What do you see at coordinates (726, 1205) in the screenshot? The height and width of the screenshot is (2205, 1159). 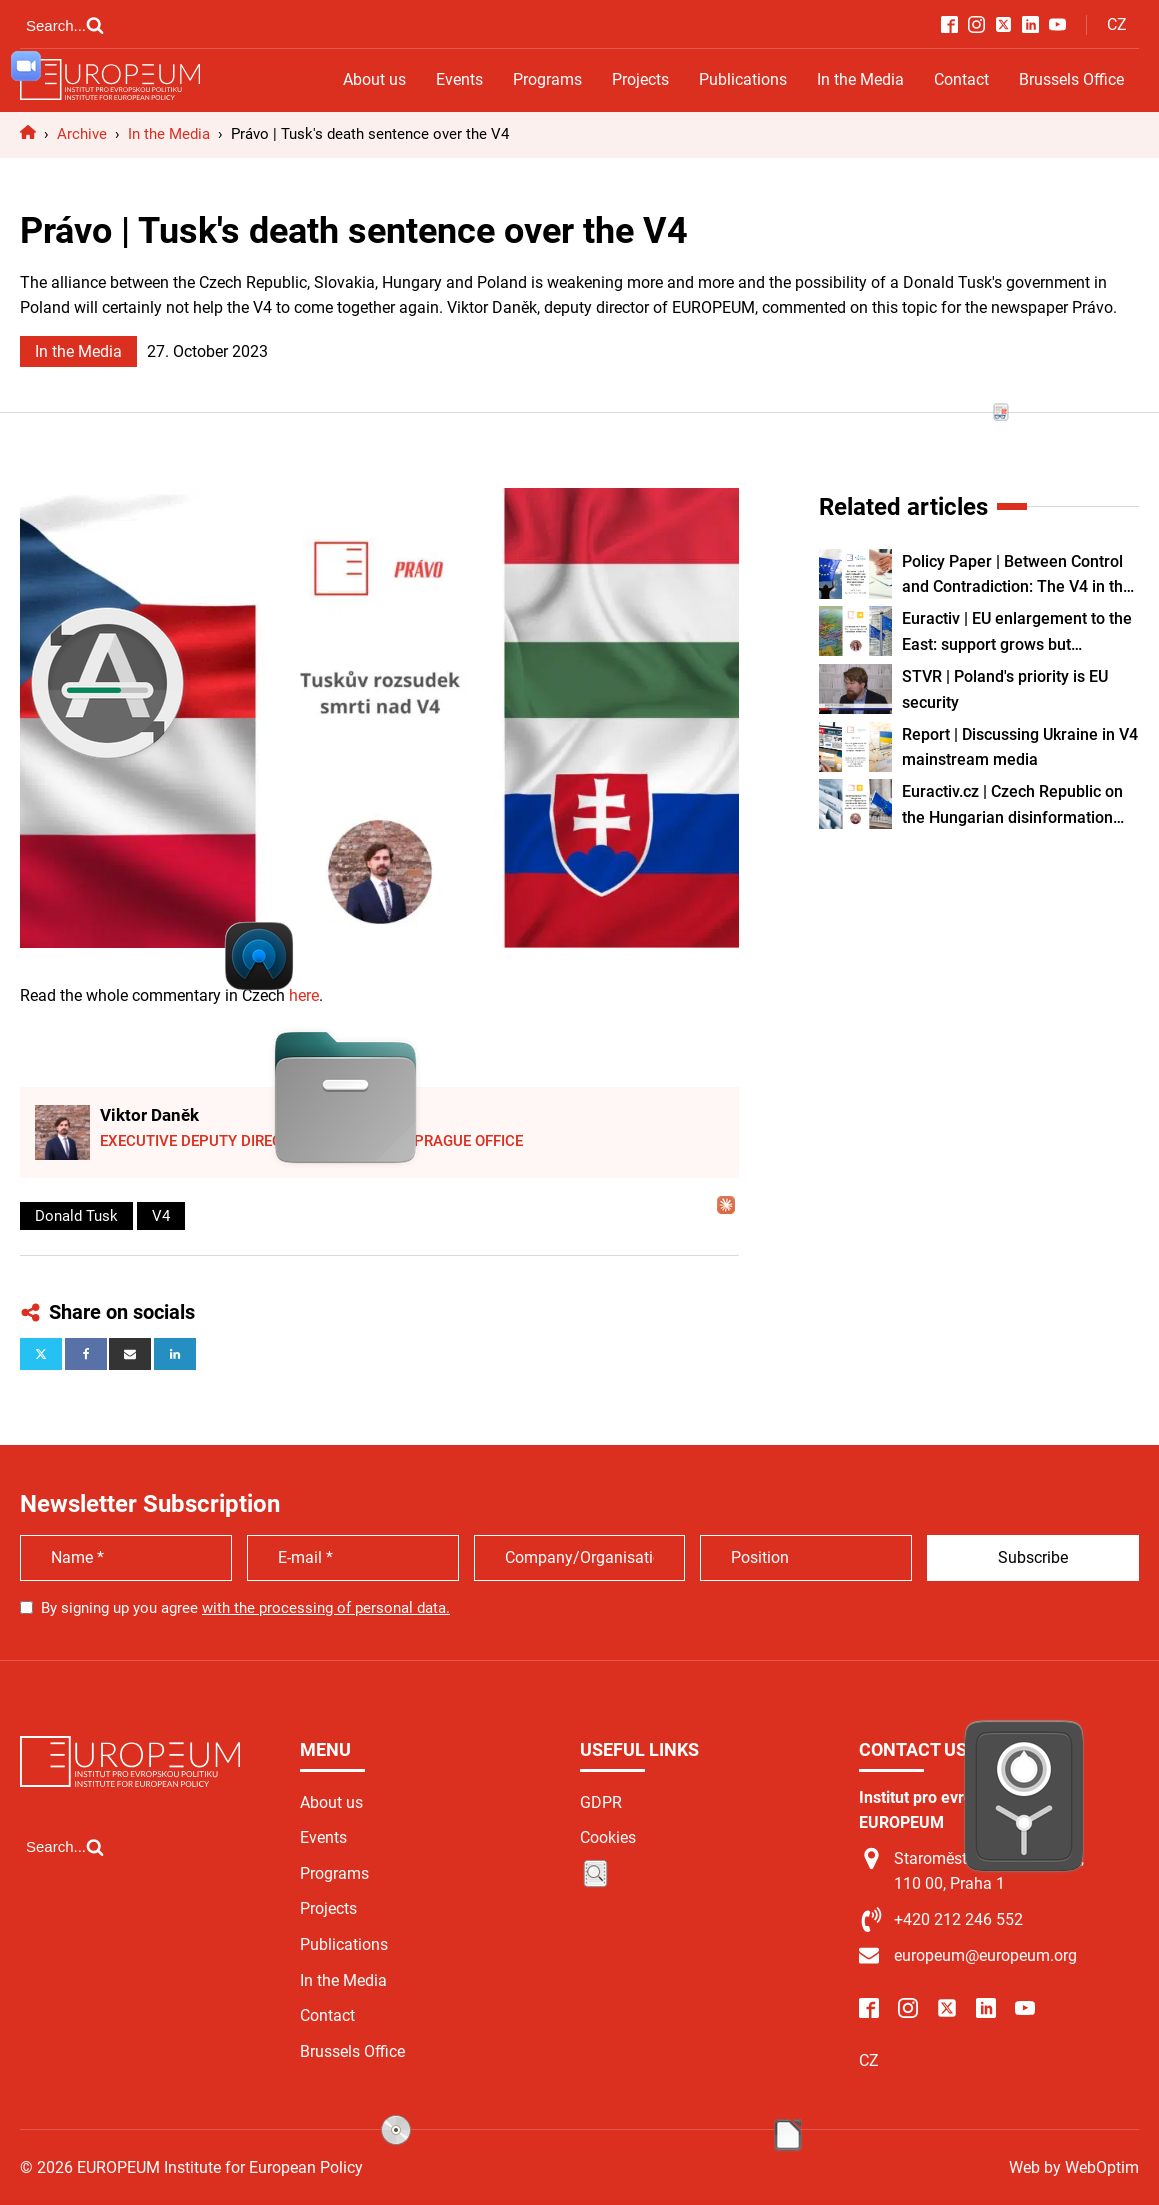 I see `open the Claude AI assistant app` at bounding box center [726, 1205].